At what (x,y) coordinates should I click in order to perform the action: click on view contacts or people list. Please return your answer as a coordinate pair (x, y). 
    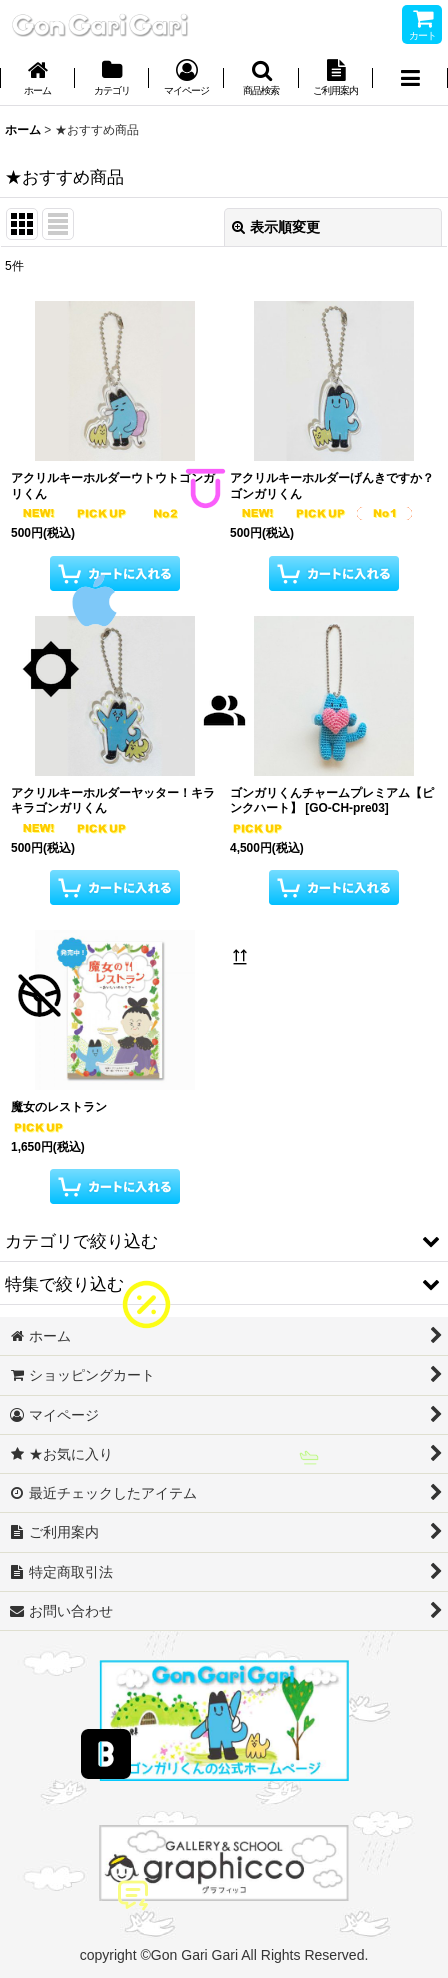
    Looking at the image, I should click on (224, 710).